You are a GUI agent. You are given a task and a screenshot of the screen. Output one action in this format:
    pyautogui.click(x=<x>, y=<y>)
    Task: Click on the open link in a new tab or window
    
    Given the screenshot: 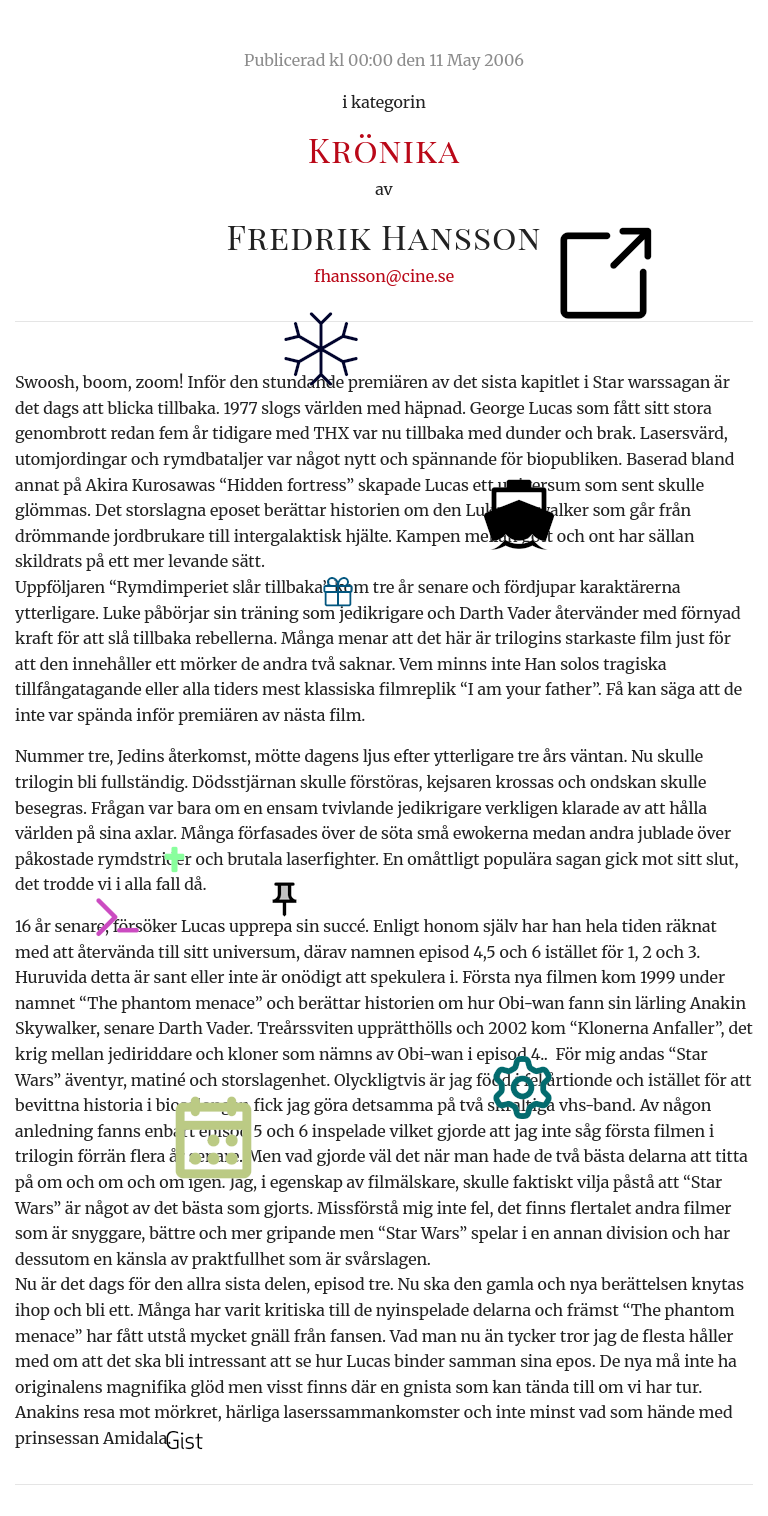 What is the action you would take?
    pyautogui.click(x=603, y=275)
    